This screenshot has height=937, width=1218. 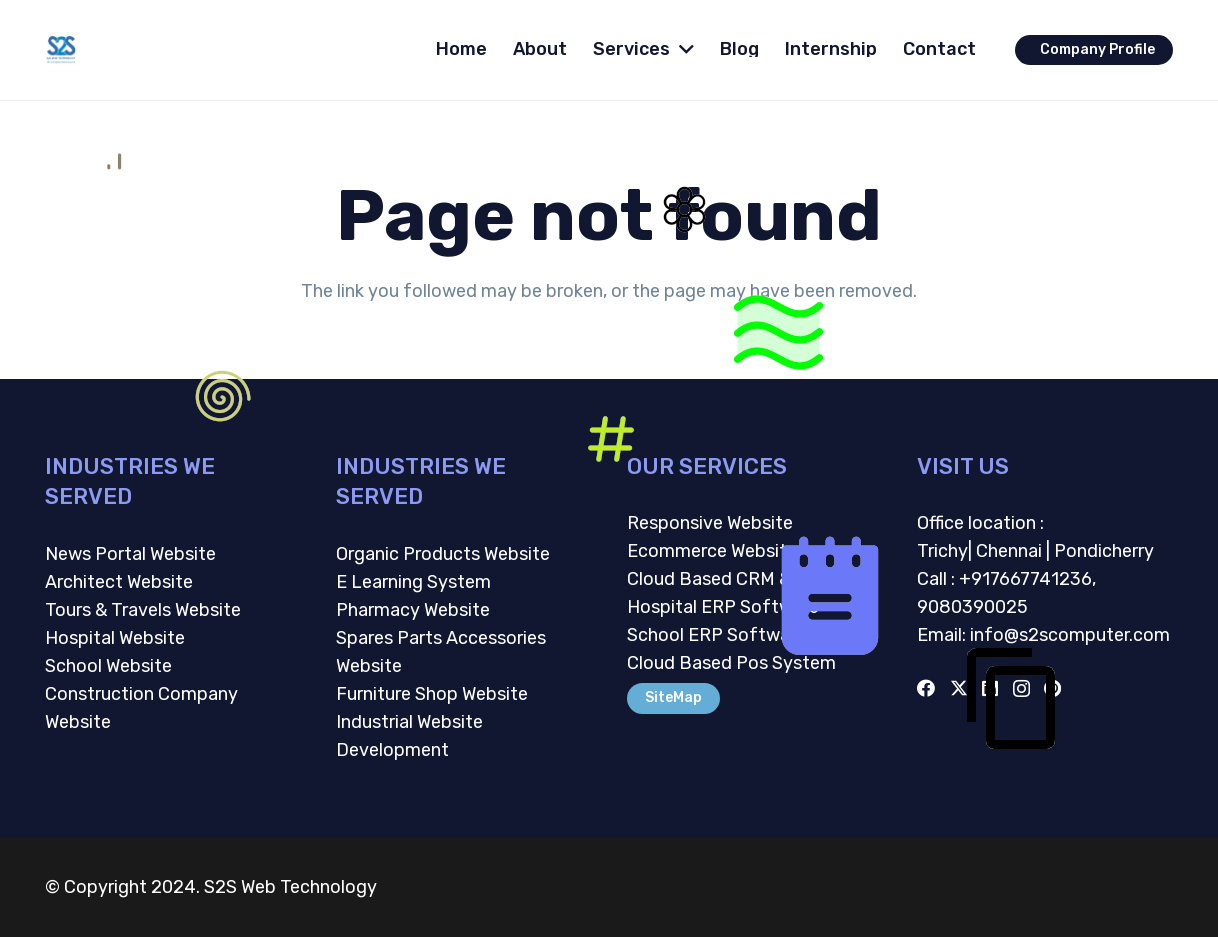 What do you see at coordinates (132, 148) in the screenshot?
I see `indicates weak cellular network signal` at bounding box center [132, 148].